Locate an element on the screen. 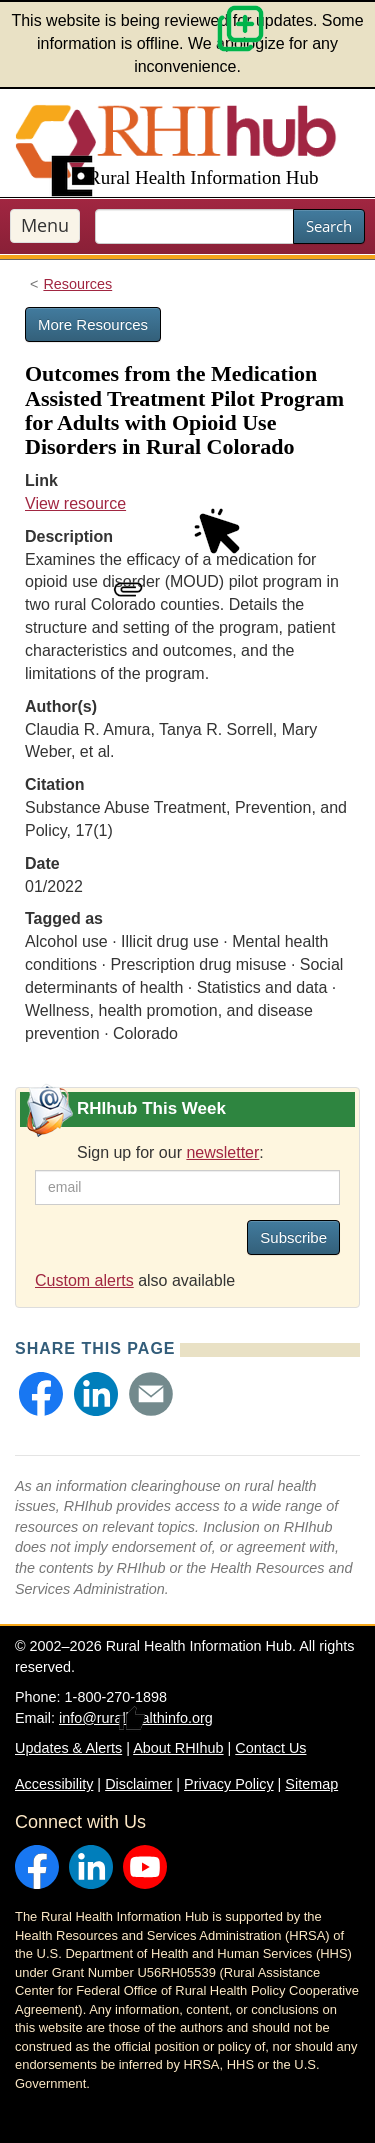 The width and height of the screenshot is (375, 2143). access your digital wallet is located at coordinates (72, 176).